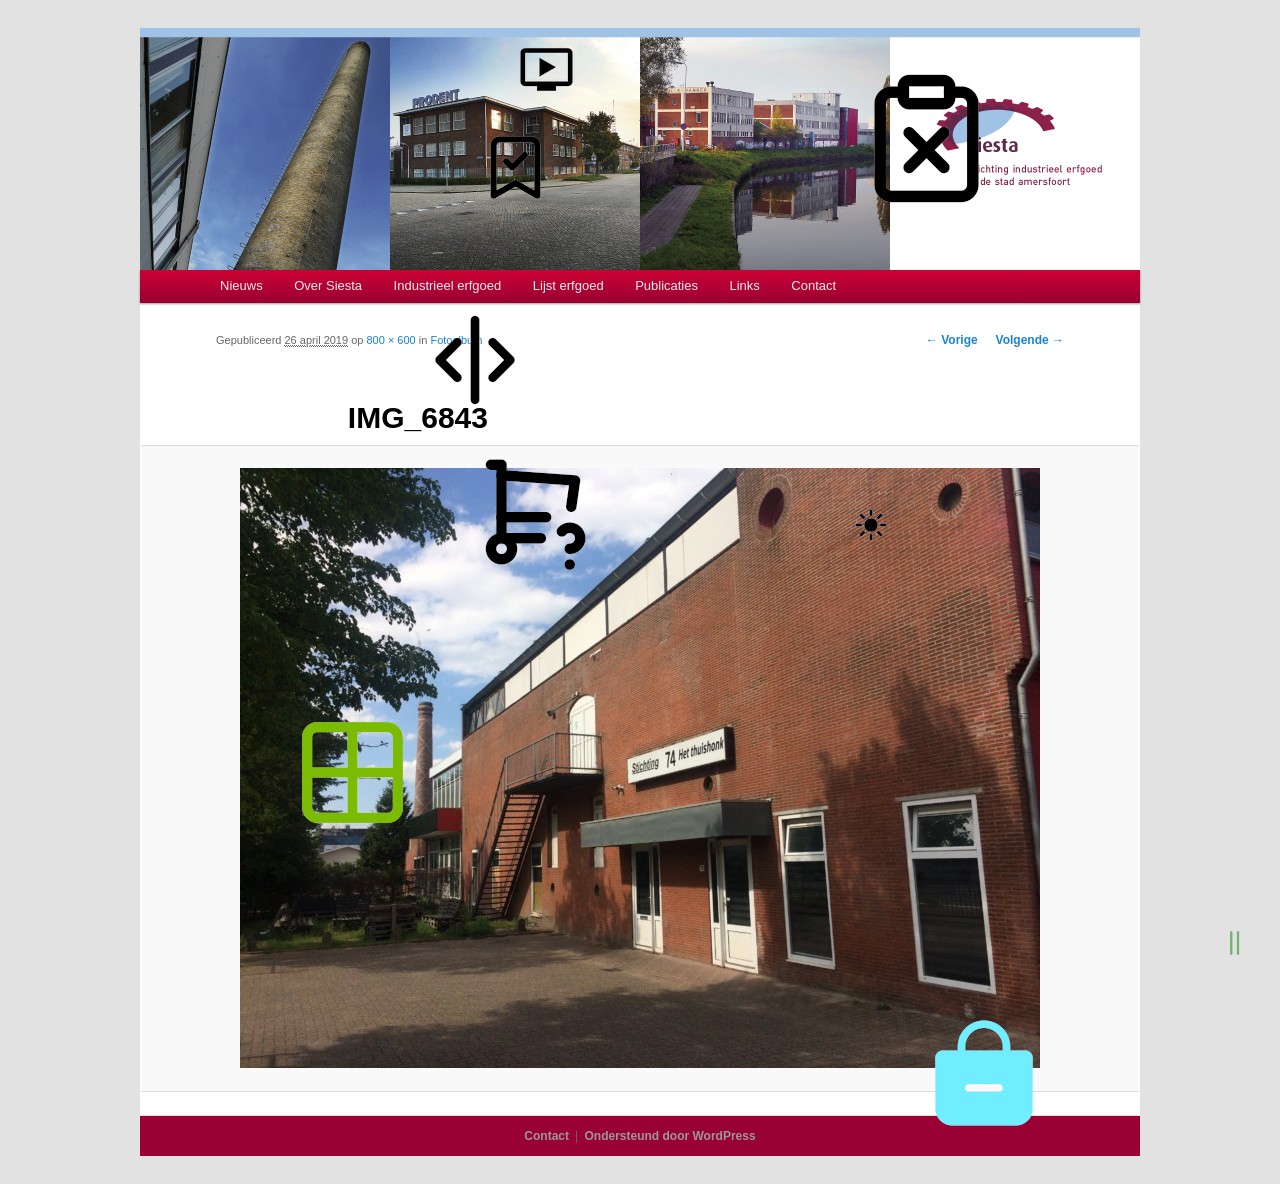 The image size is (1280, 1184). What do you see at coordinates (546, 69) in the screenshot?
I see `access on-demand video content` at bounding box center [546, 69].